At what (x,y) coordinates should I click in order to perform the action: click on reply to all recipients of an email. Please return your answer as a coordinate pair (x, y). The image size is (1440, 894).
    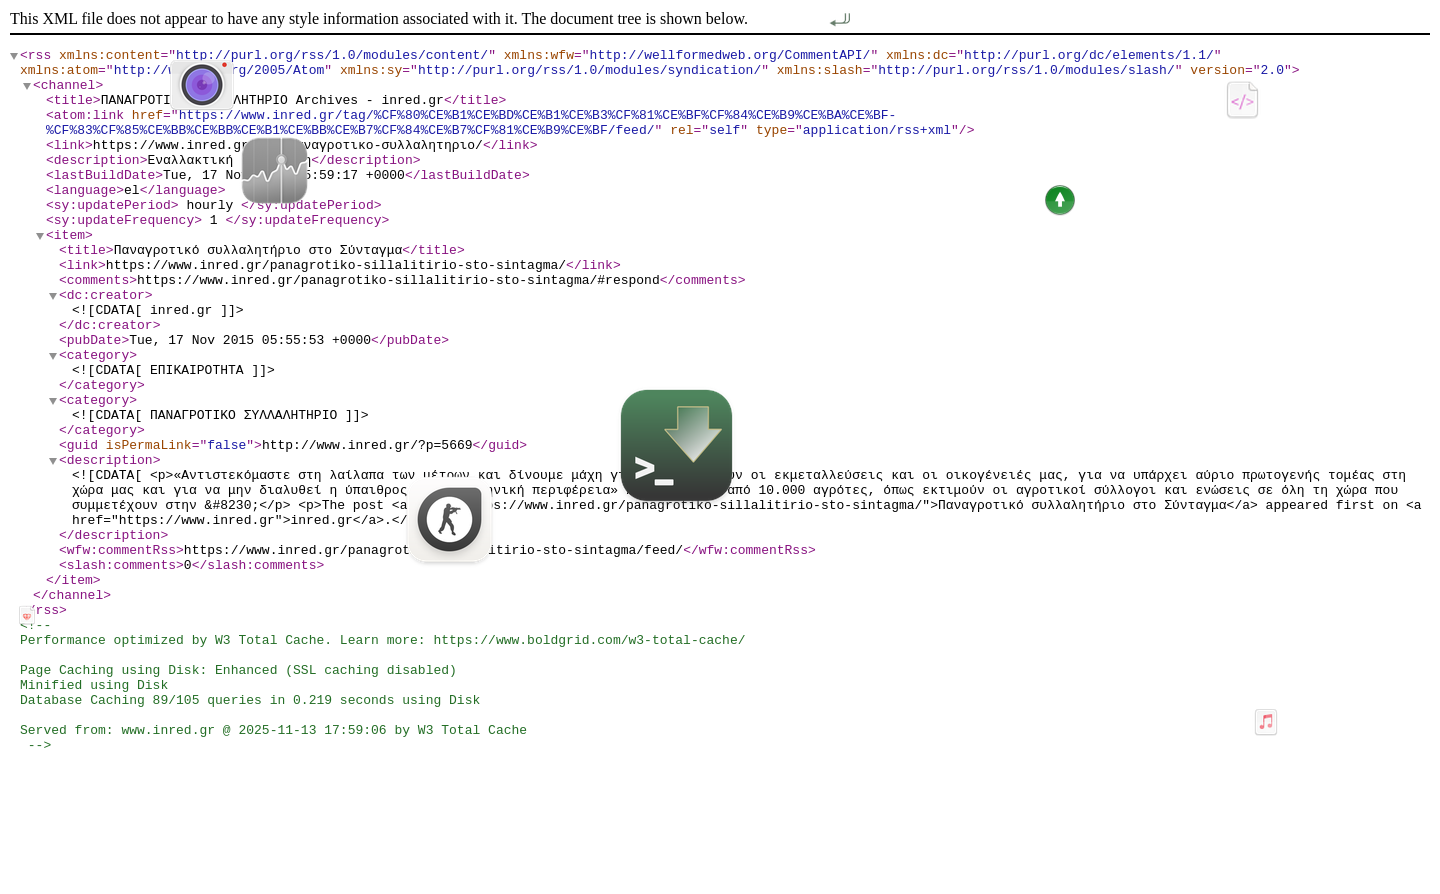
    Looking at the image, I should click on (839, 18).